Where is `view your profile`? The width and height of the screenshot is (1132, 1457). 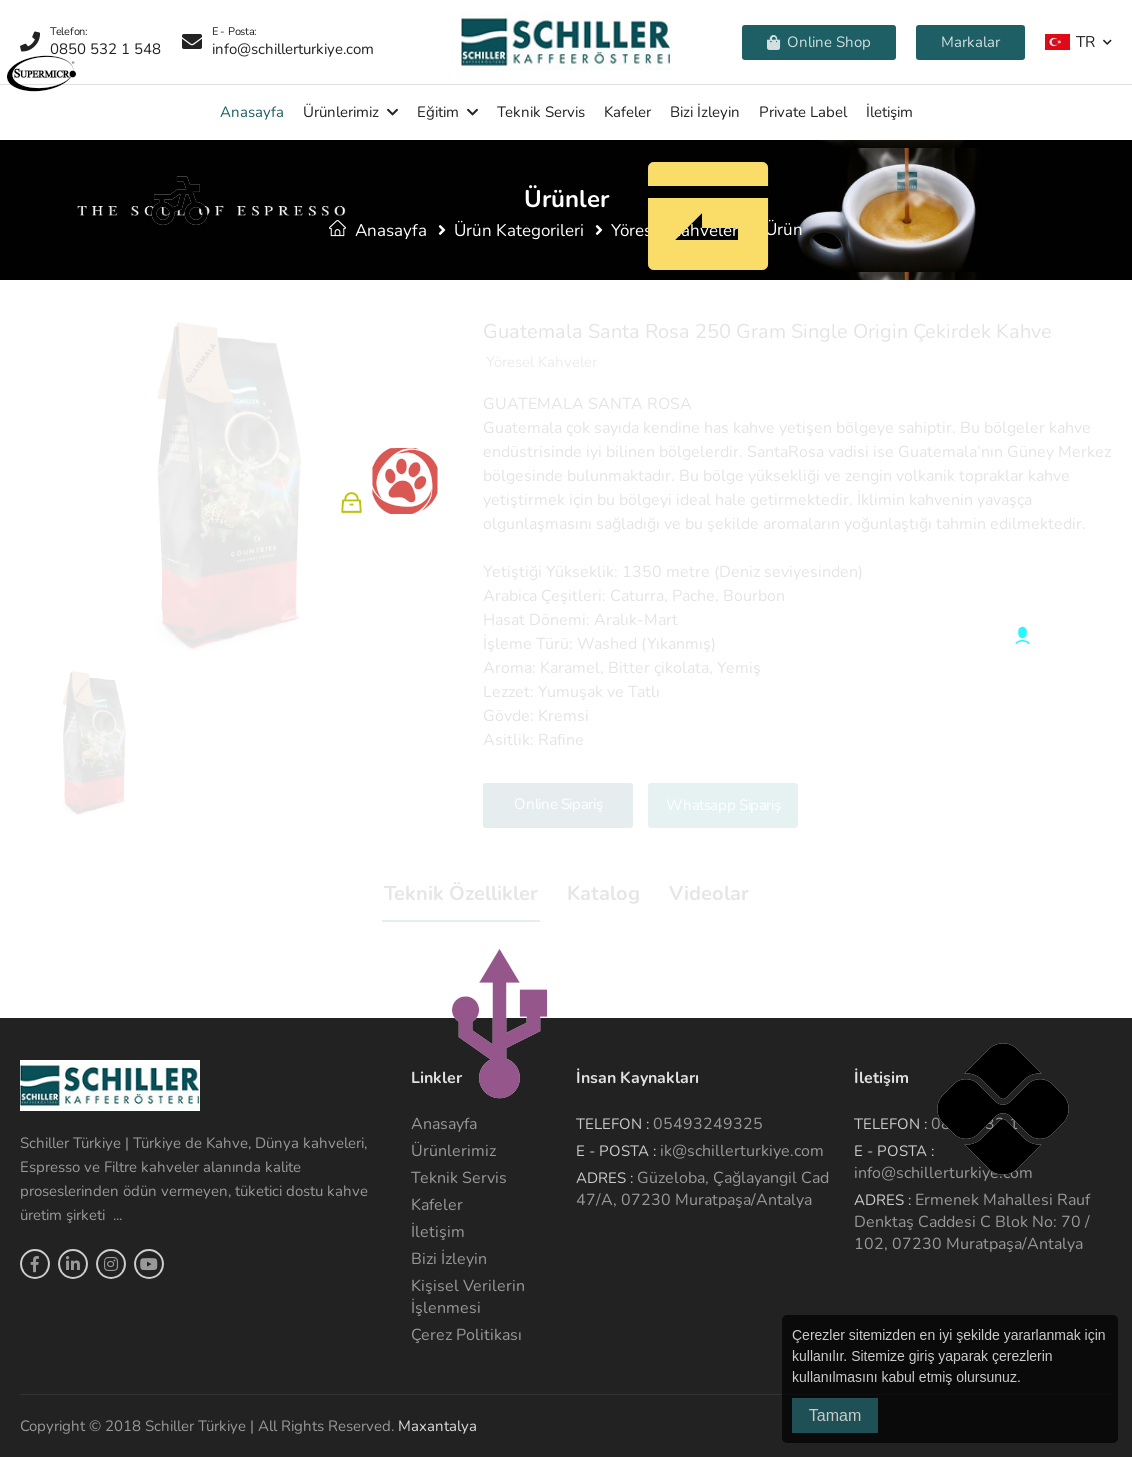
view your profile is located at coordinates (1022, 635).